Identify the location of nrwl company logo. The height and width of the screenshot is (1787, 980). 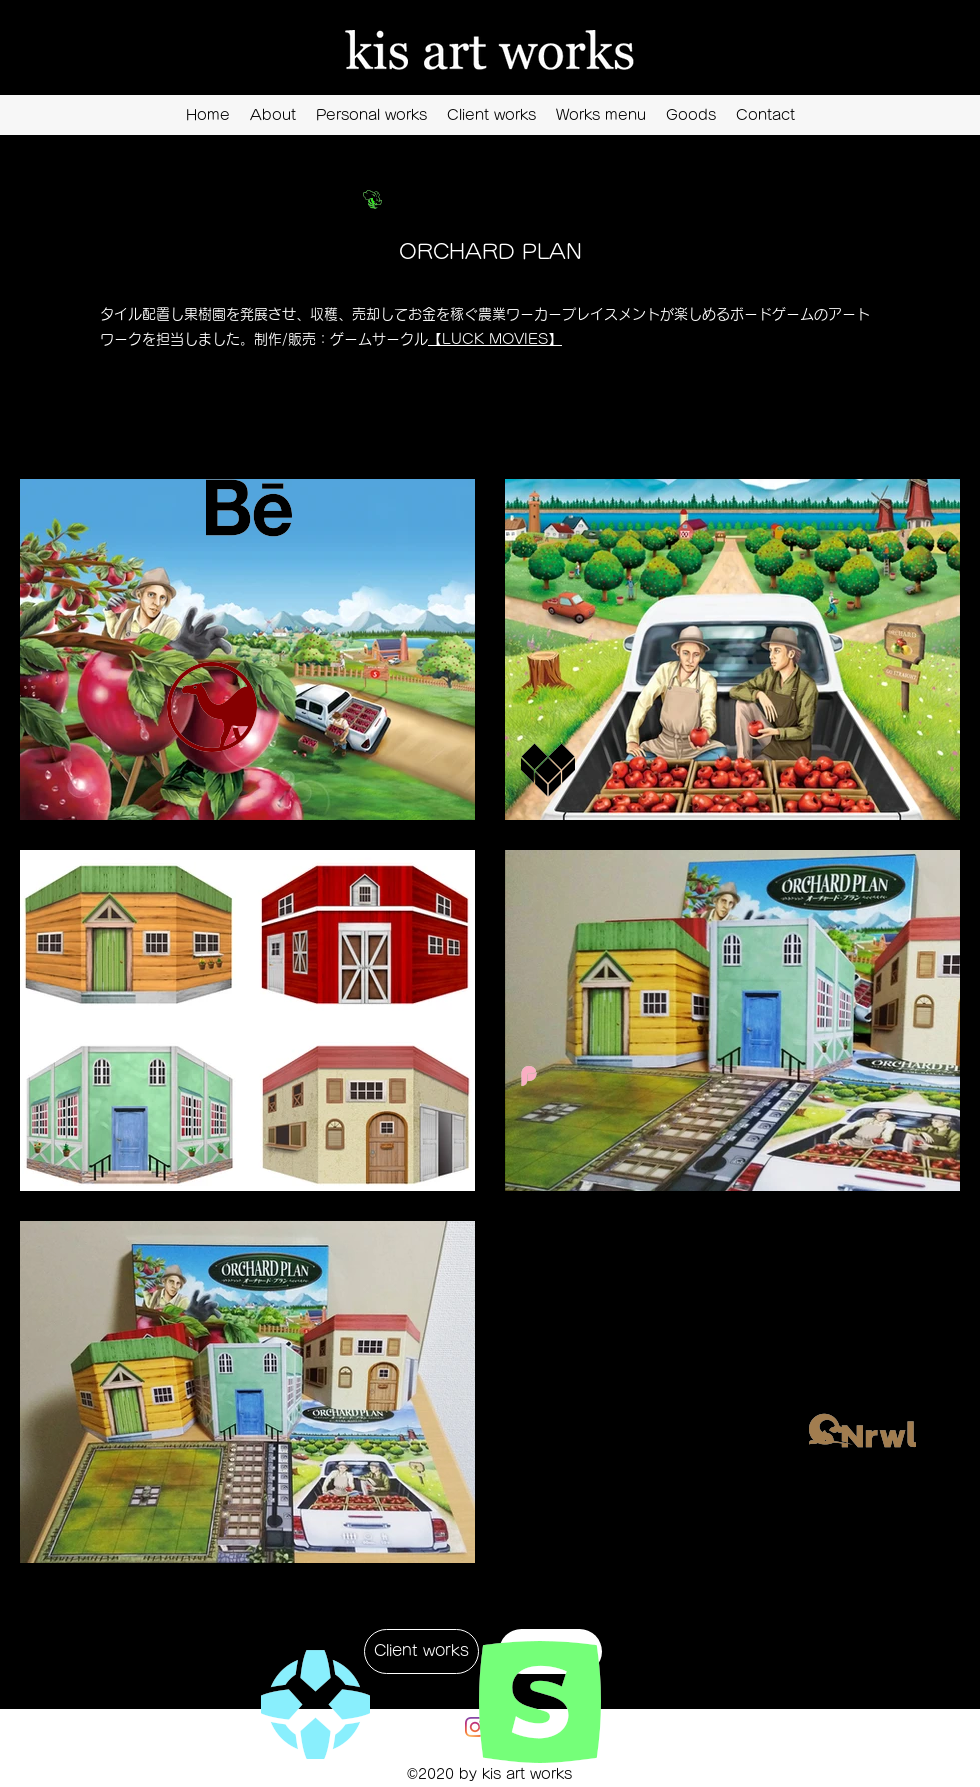
(862, 1430).